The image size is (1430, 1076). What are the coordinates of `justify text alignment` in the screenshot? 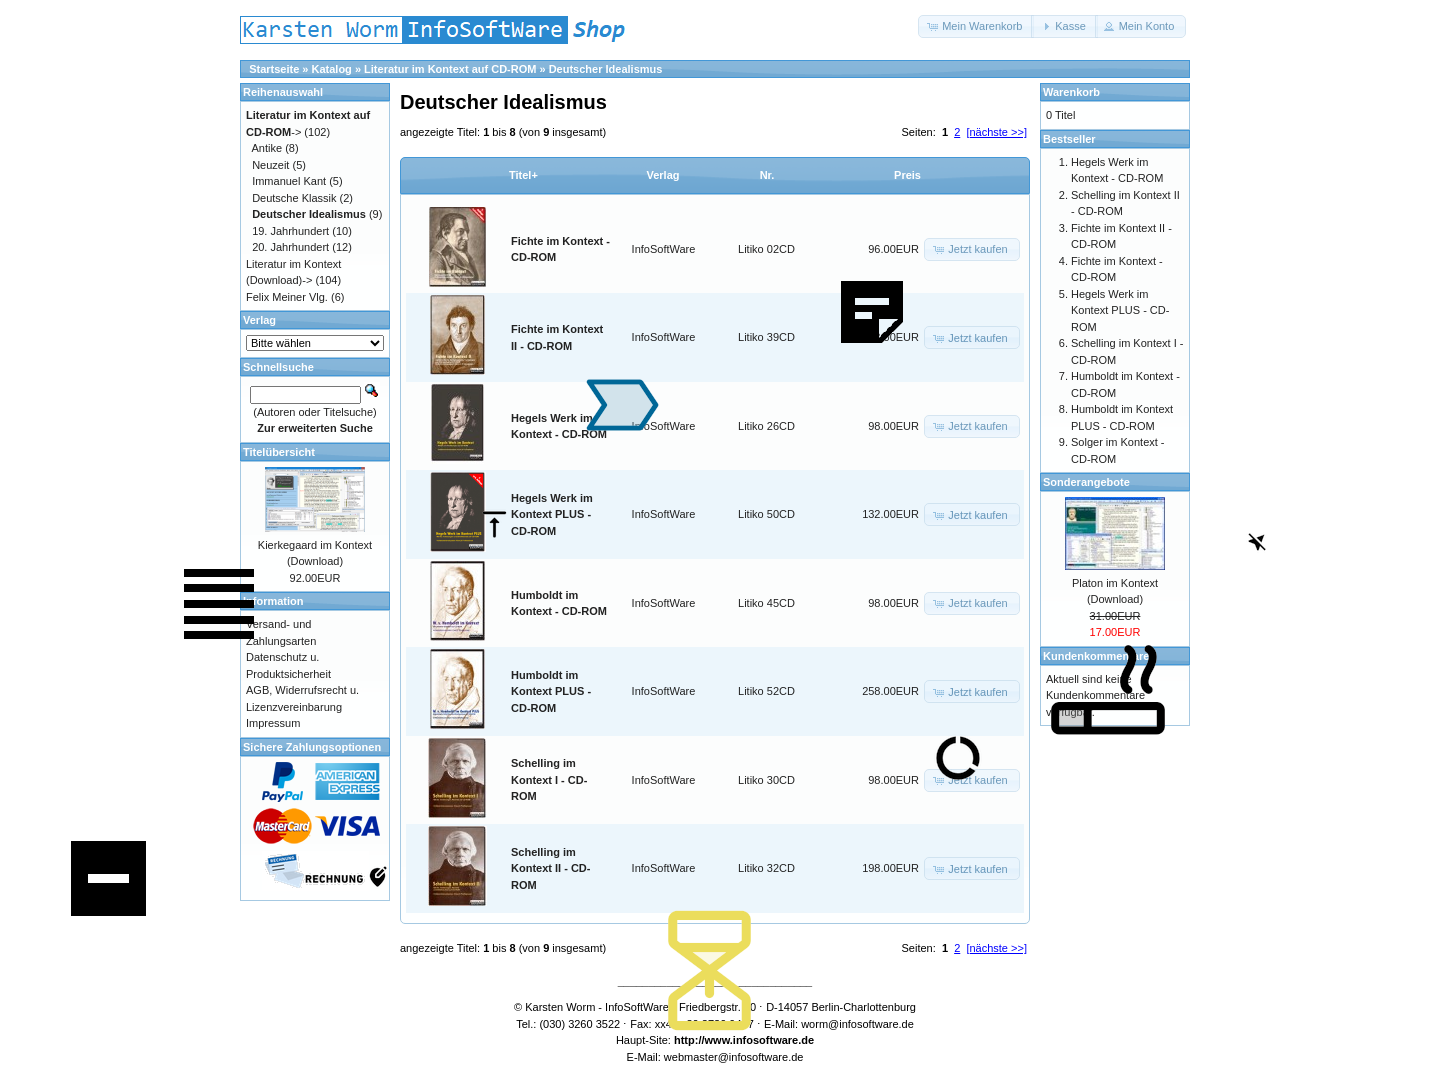 It's located at (219, 604).